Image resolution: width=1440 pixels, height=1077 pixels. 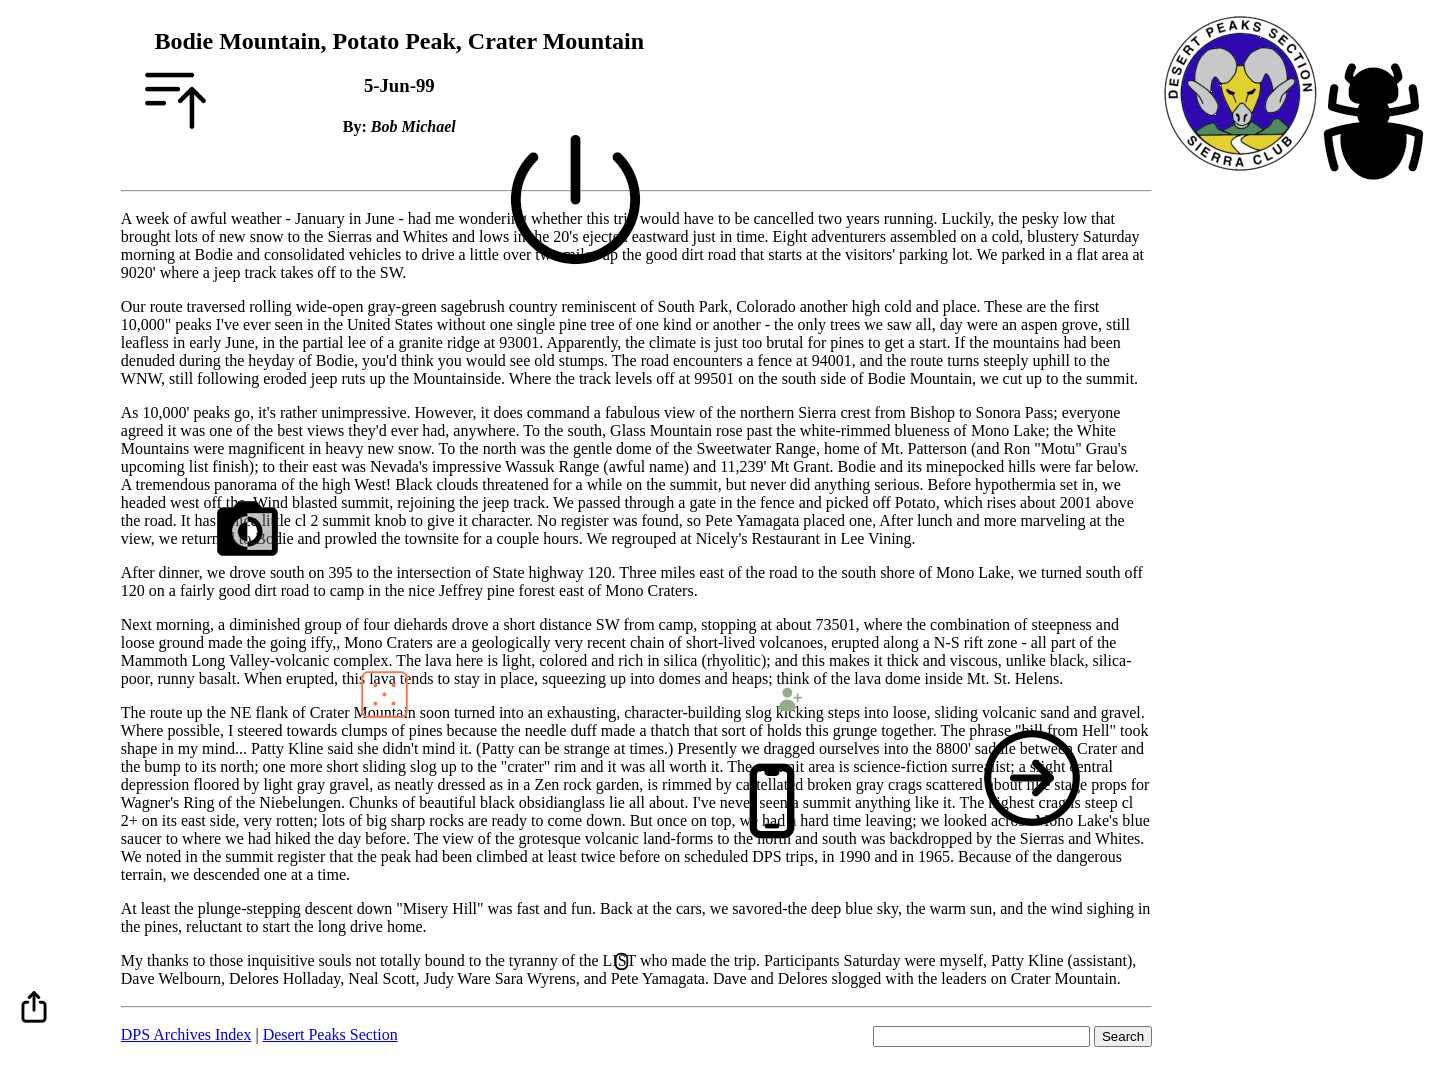 I want to click on the letter "o" character or text indicator, so click(x=621, y=961).